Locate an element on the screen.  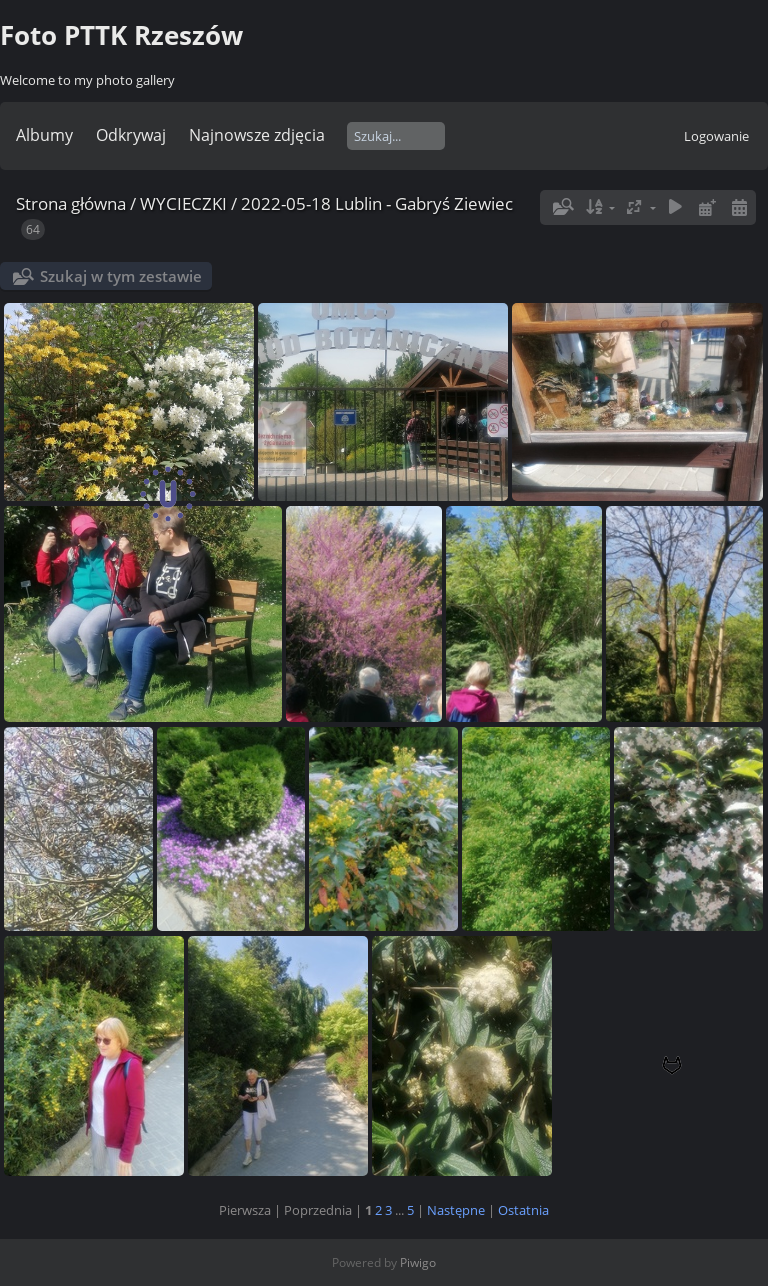
open gitlab repository is located at coordinates (672, 1065).